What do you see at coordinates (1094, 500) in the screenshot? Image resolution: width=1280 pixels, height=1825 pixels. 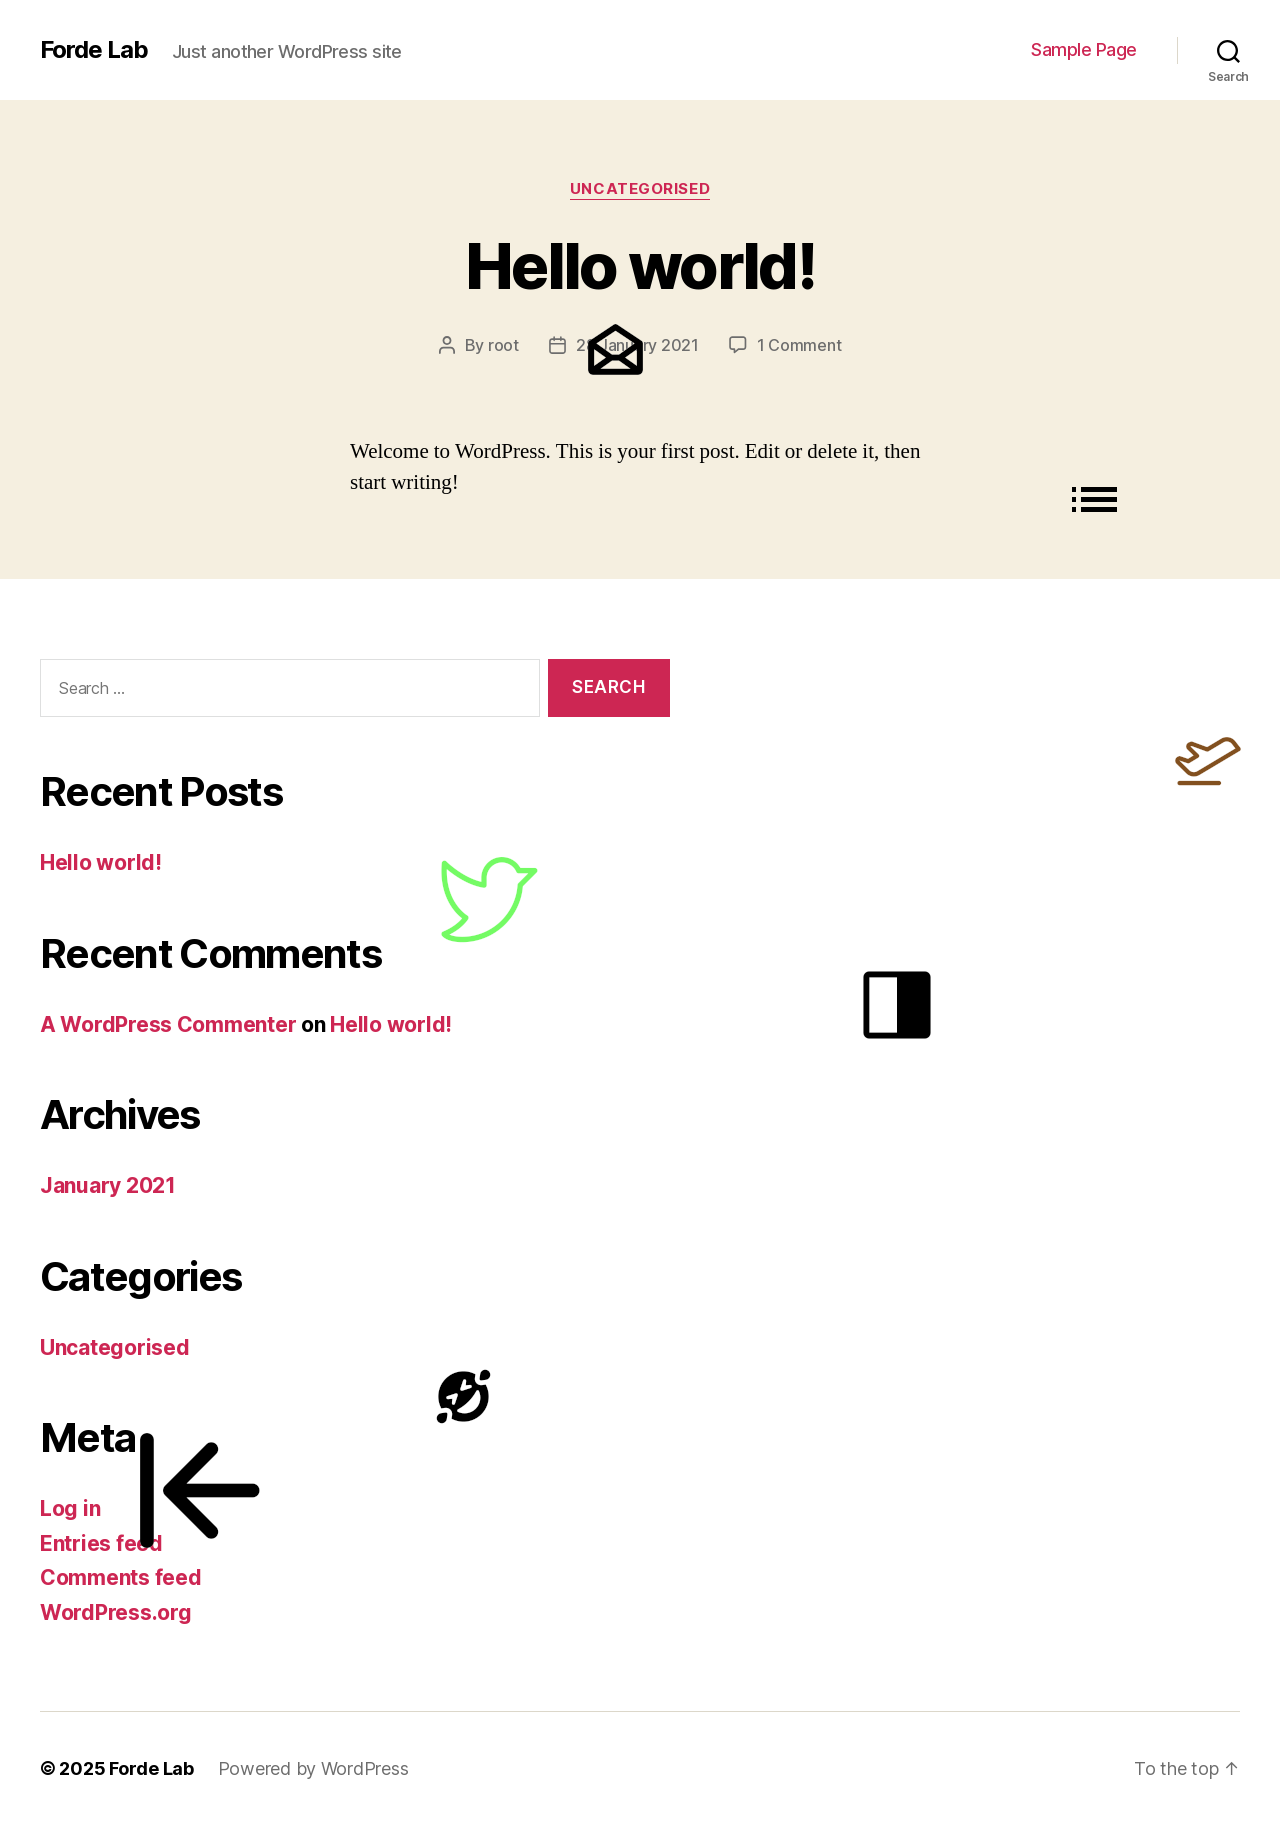 I see `view items in list format` at bounding box center [1094, 500].